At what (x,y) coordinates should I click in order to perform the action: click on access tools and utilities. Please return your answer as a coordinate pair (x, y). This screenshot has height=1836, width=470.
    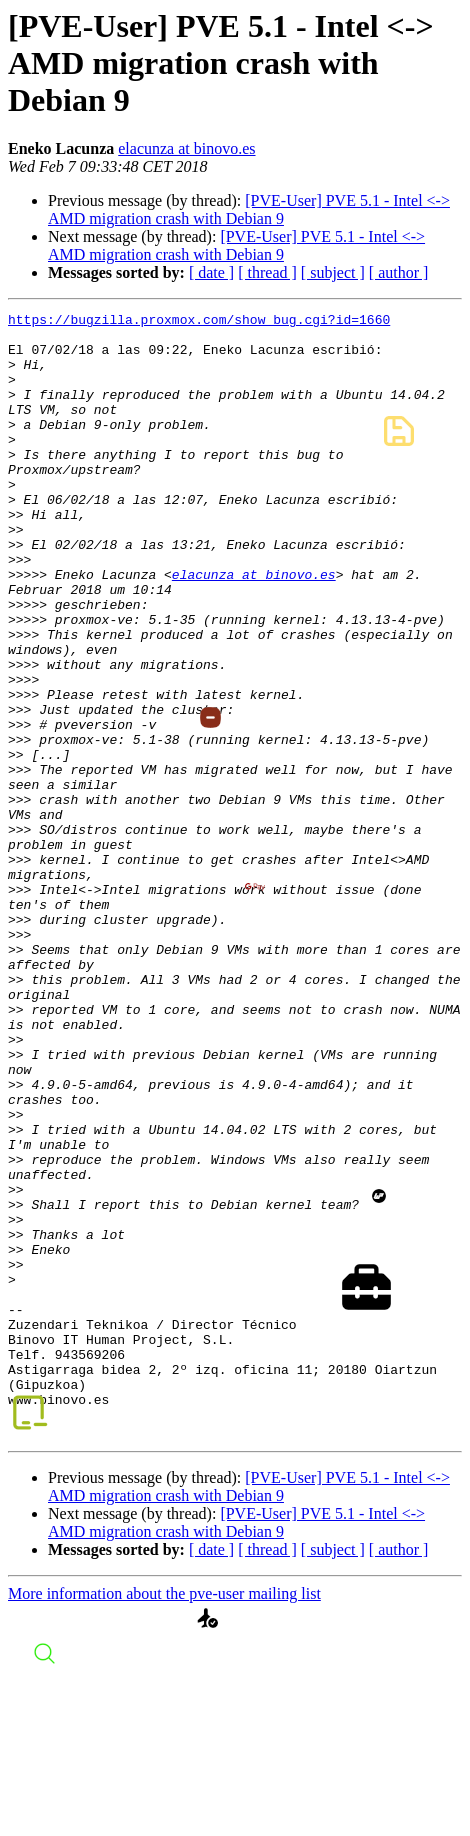
    Looking at the image, I should click on (366, 1288).